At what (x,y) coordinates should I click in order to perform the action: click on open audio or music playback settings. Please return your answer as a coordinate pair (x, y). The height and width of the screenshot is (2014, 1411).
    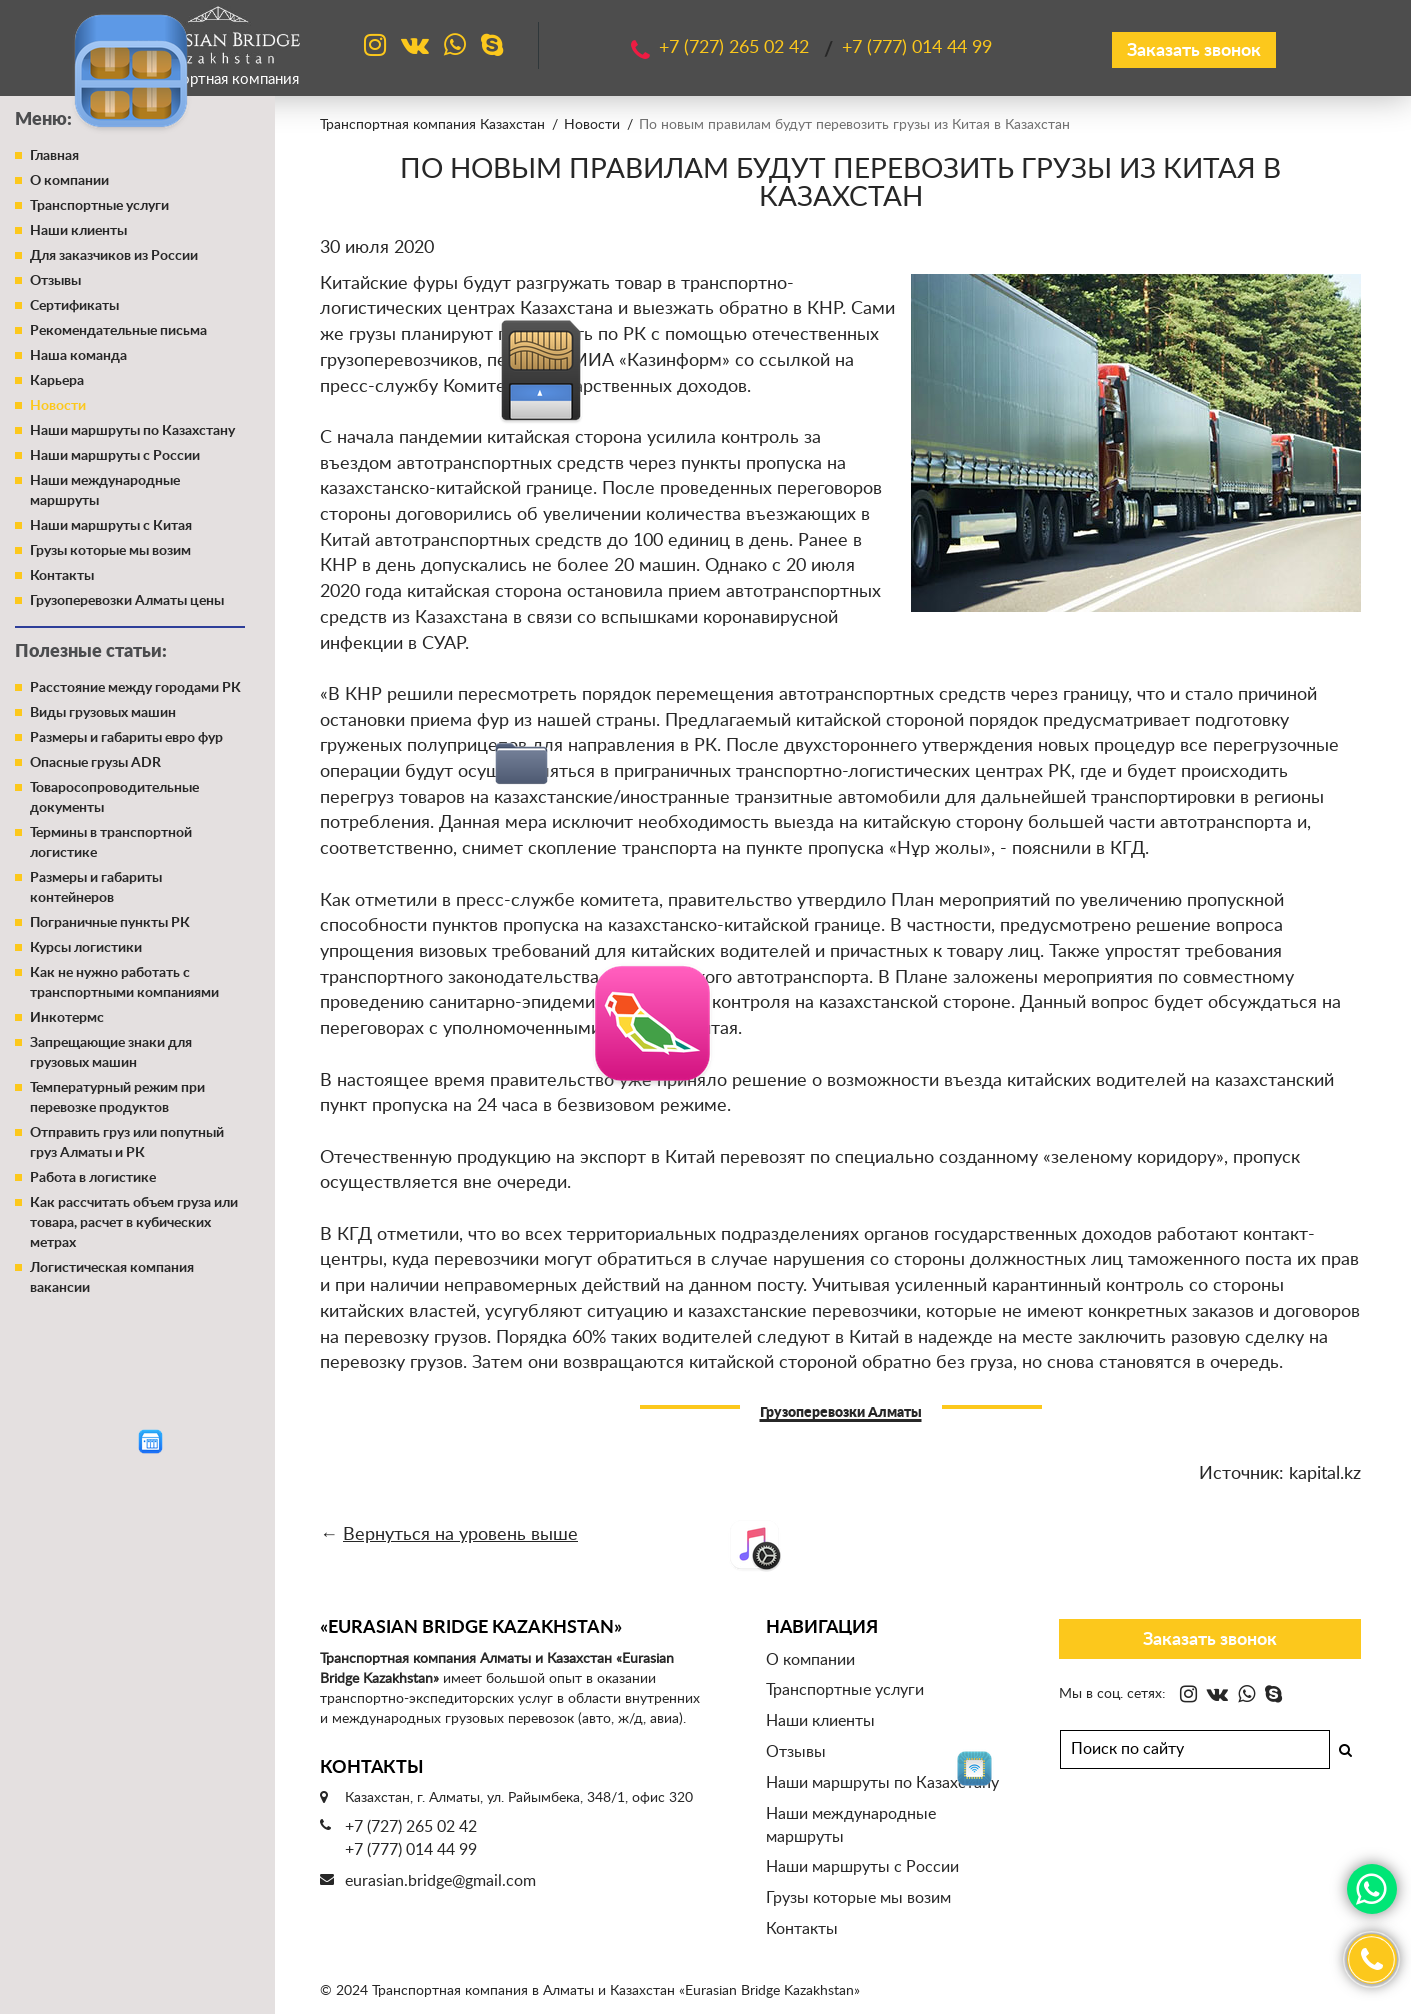
    Looking at the image, I should click on (754, 1544).